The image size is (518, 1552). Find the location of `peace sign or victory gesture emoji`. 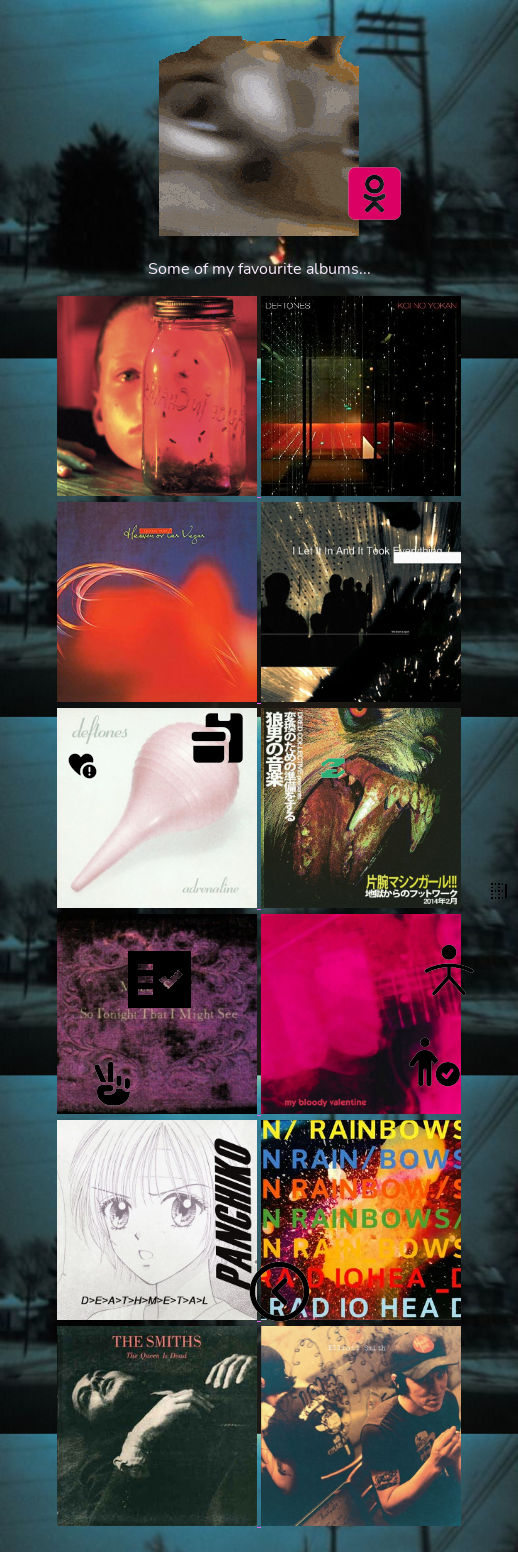

peace sign or victory gesture emoji is located at coordinates (113, 1083).